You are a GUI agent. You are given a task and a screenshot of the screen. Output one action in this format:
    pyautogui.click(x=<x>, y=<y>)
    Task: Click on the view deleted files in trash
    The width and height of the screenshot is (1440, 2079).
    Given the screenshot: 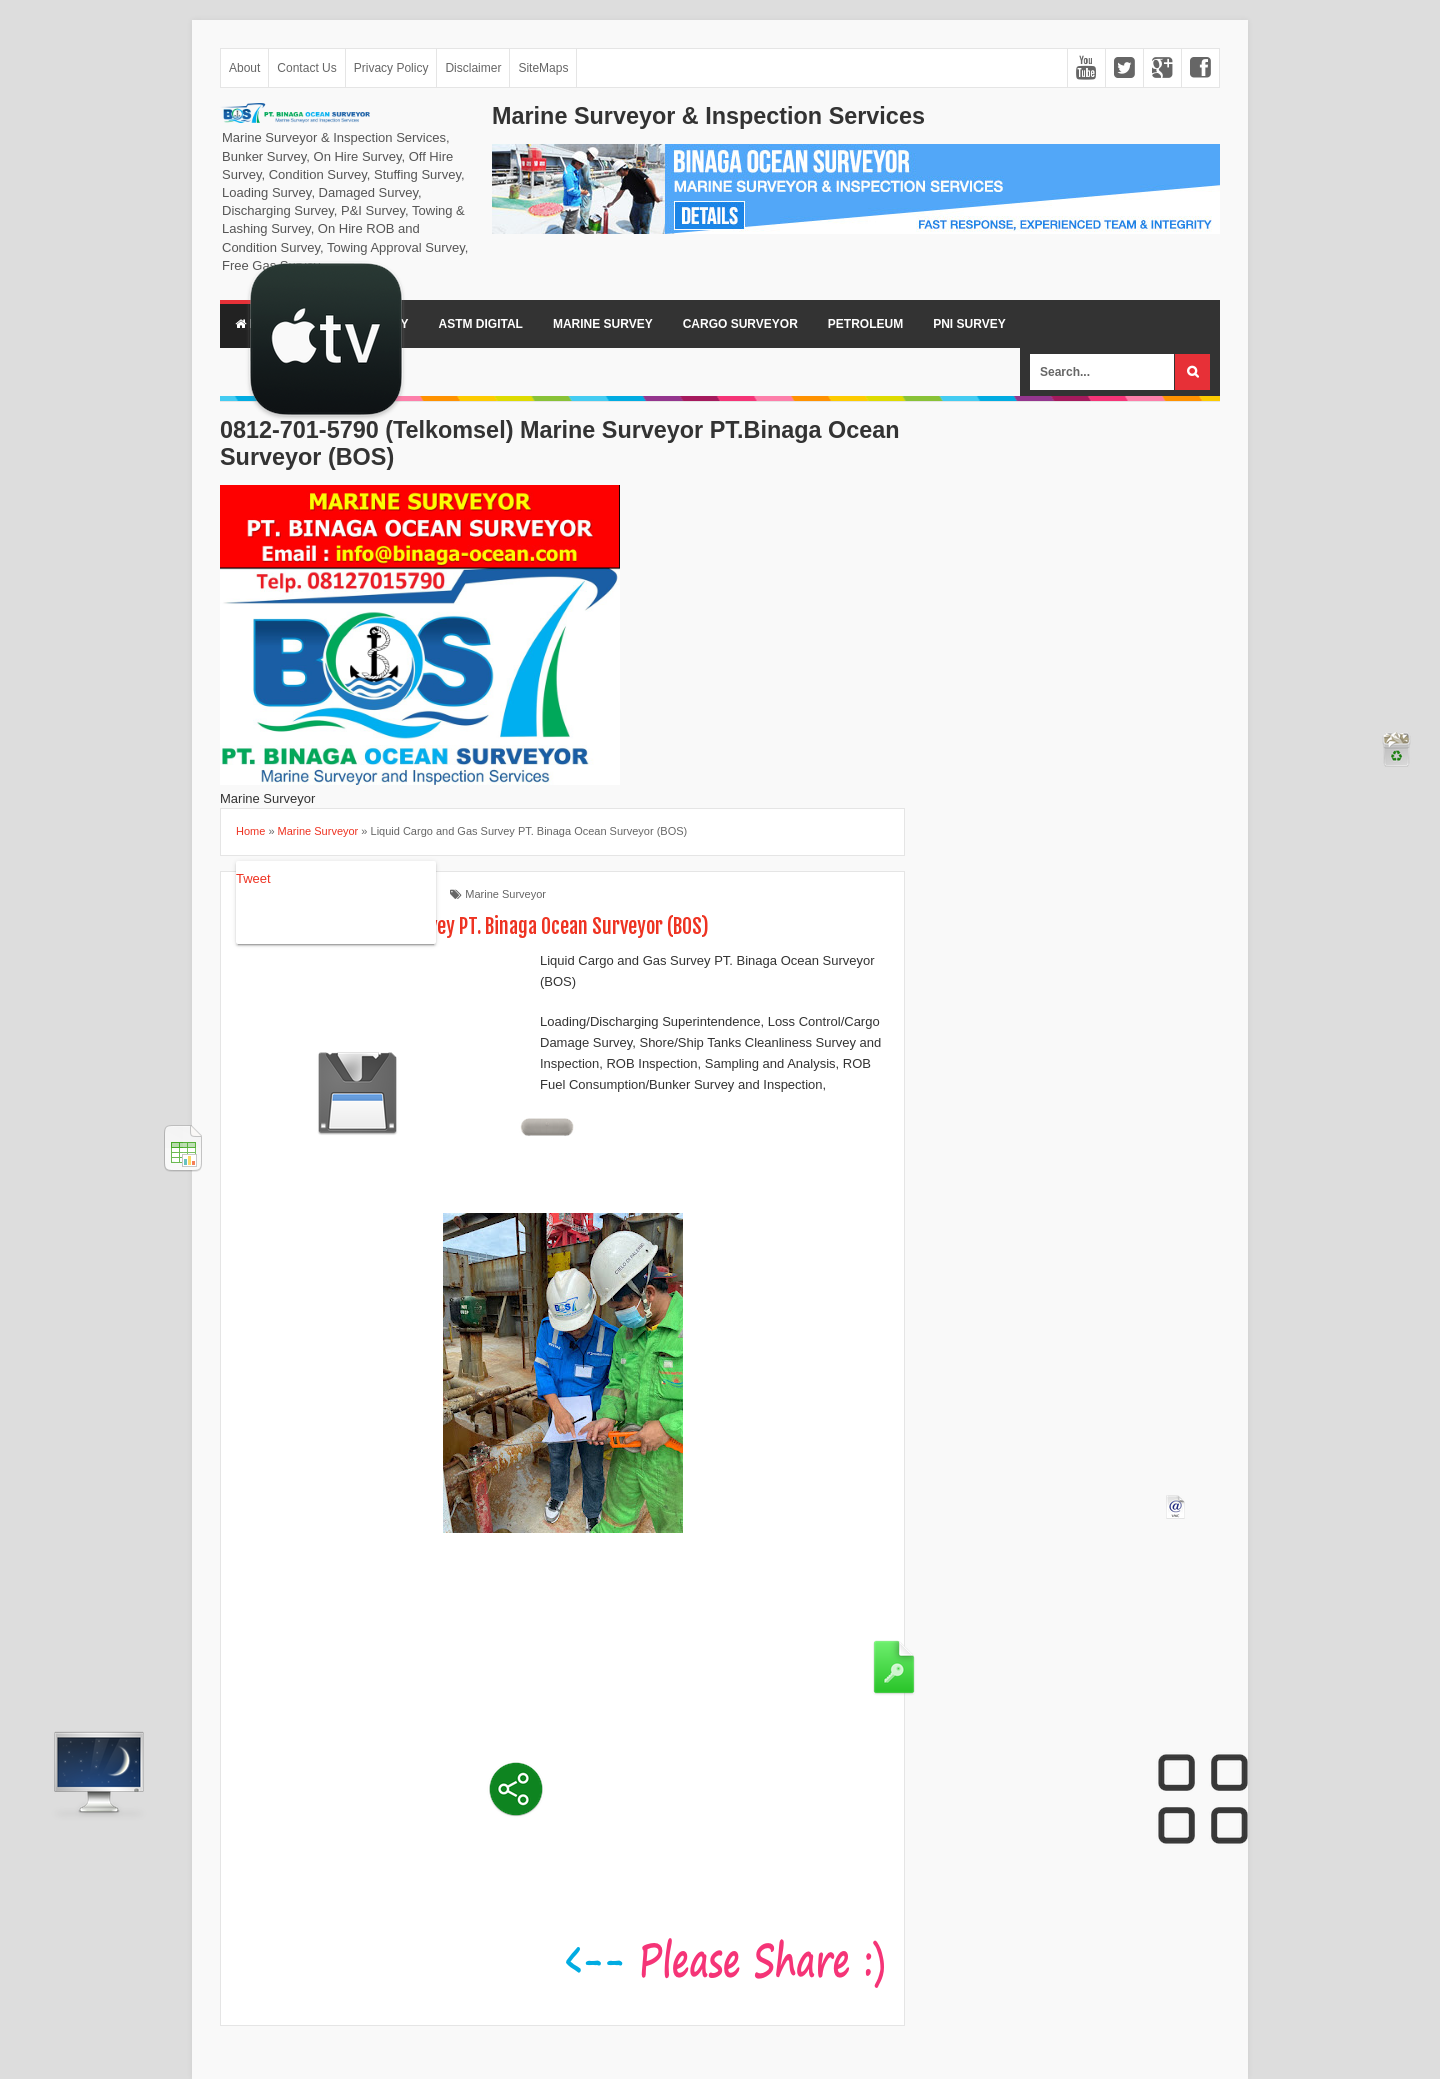 What is the action you would take?
    pyautogui.click(x=1396, y=749)
    